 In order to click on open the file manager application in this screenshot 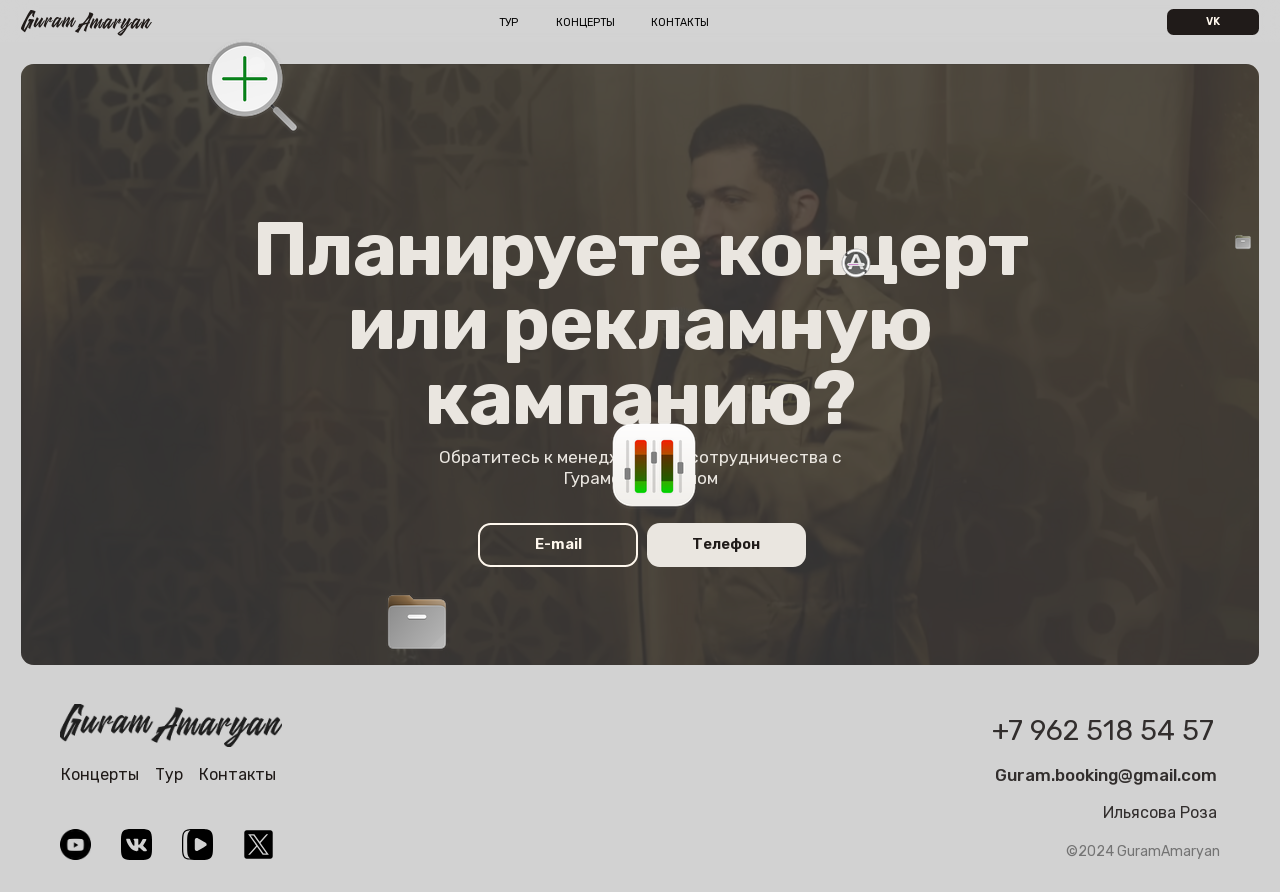, I will do `click(1243, 242)`.